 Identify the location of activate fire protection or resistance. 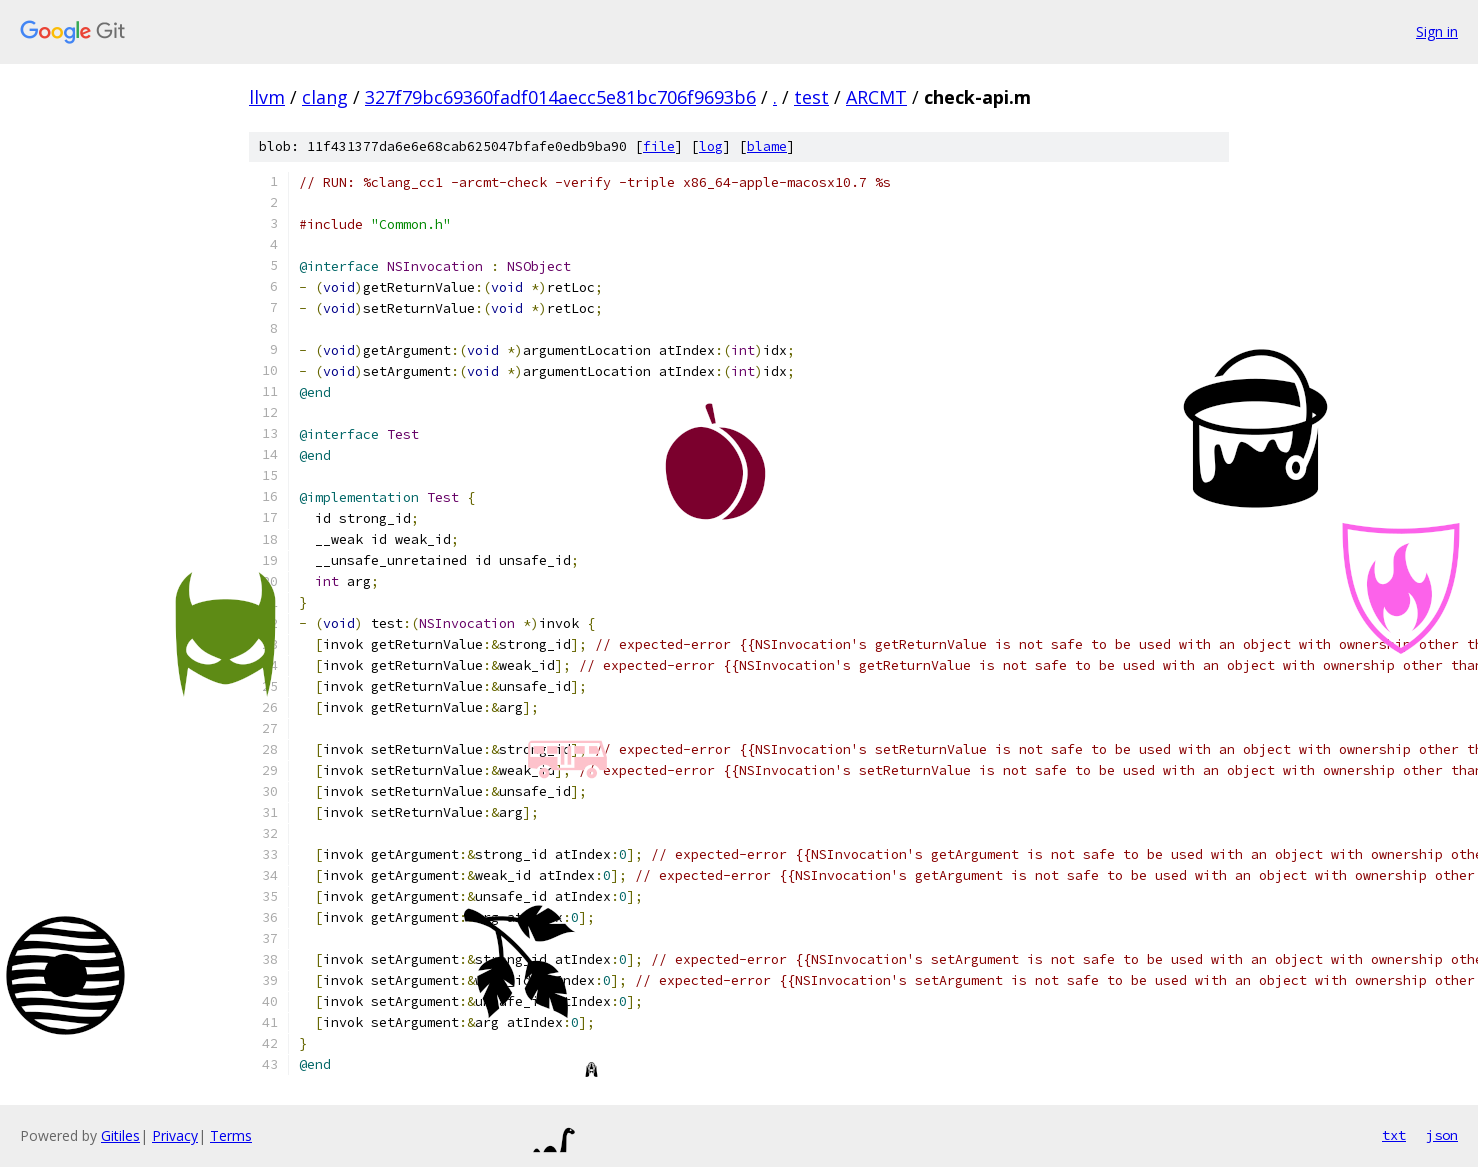
(1400, 588).